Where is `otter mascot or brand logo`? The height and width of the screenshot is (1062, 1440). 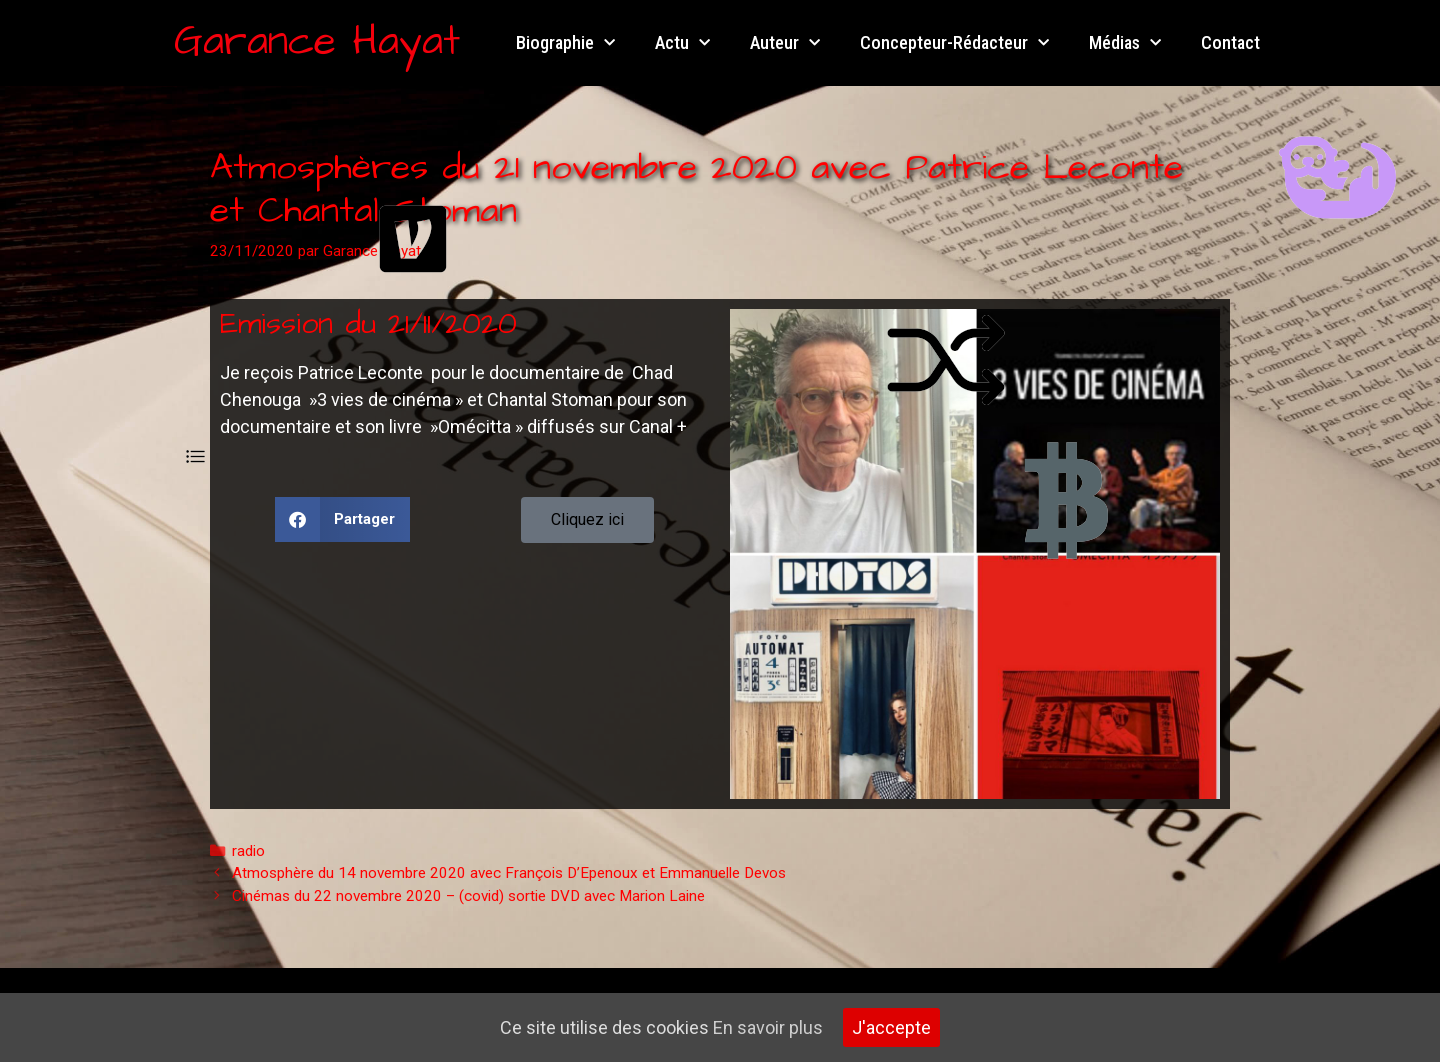
otter mascot or brand logo is located at coordinates (1337, 177).